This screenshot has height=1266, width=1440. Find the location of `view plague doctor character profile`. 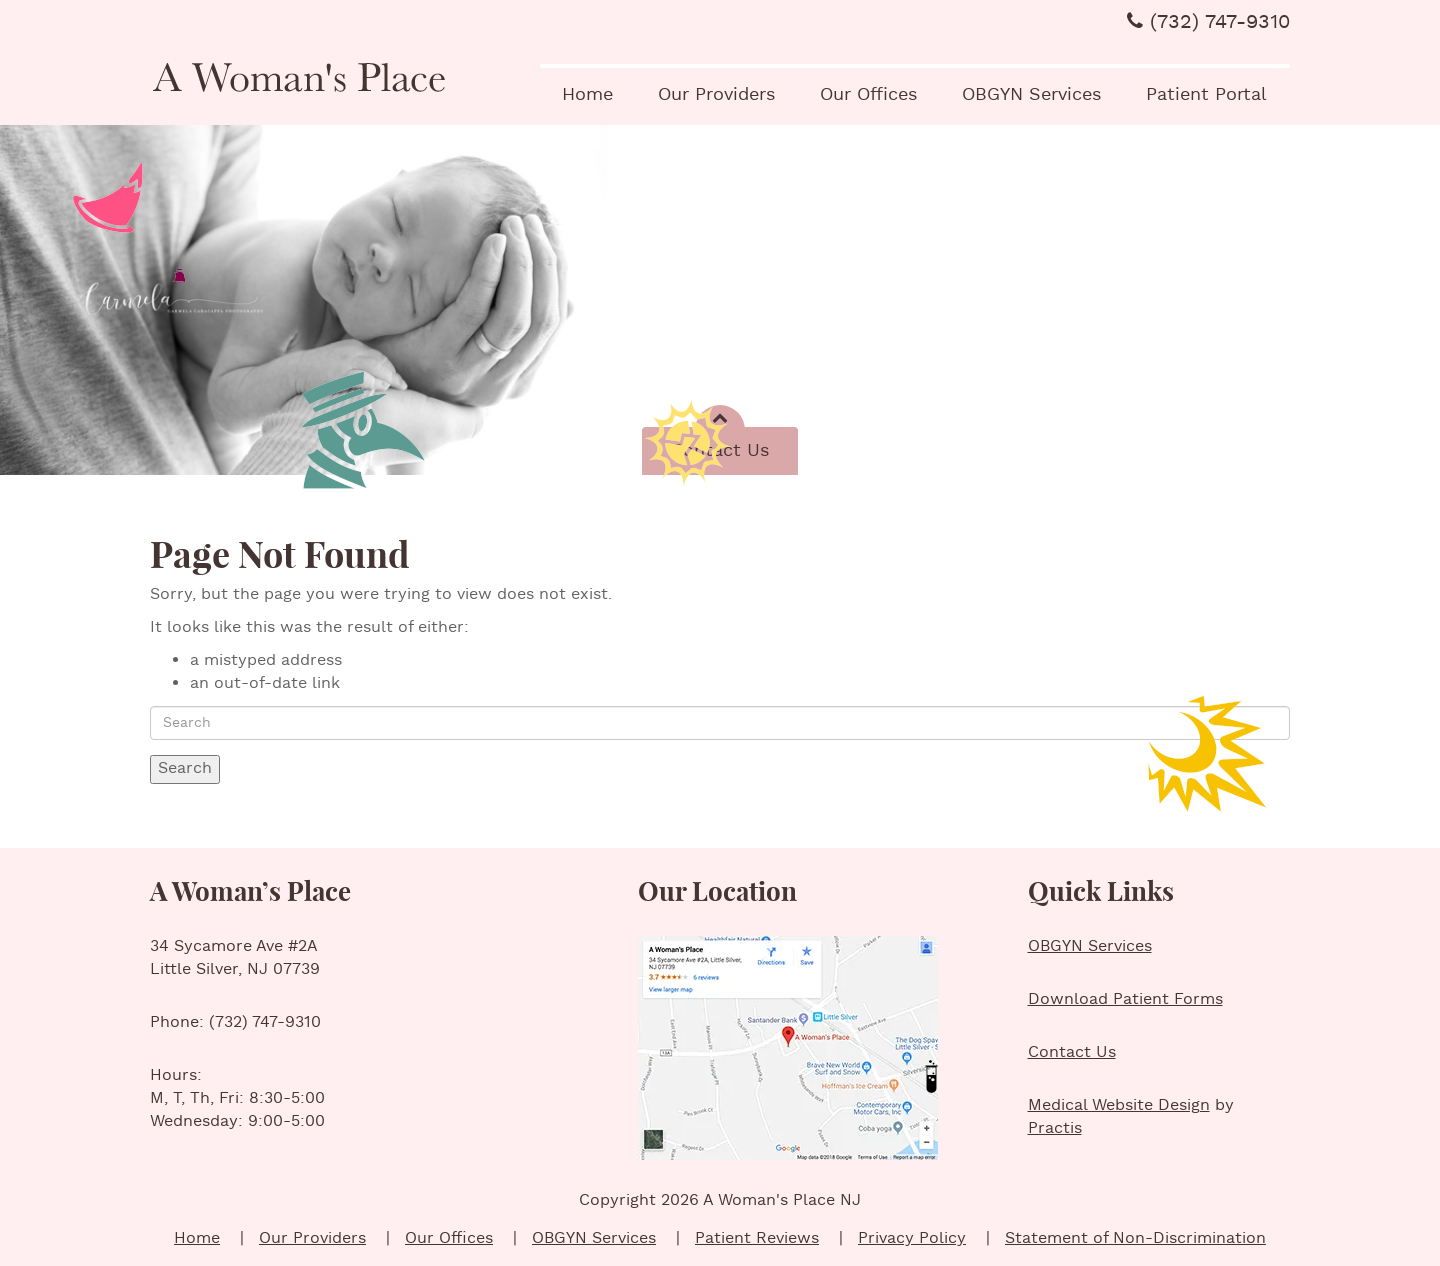

view plague doctor character profile is located at coordinates (363, 429).